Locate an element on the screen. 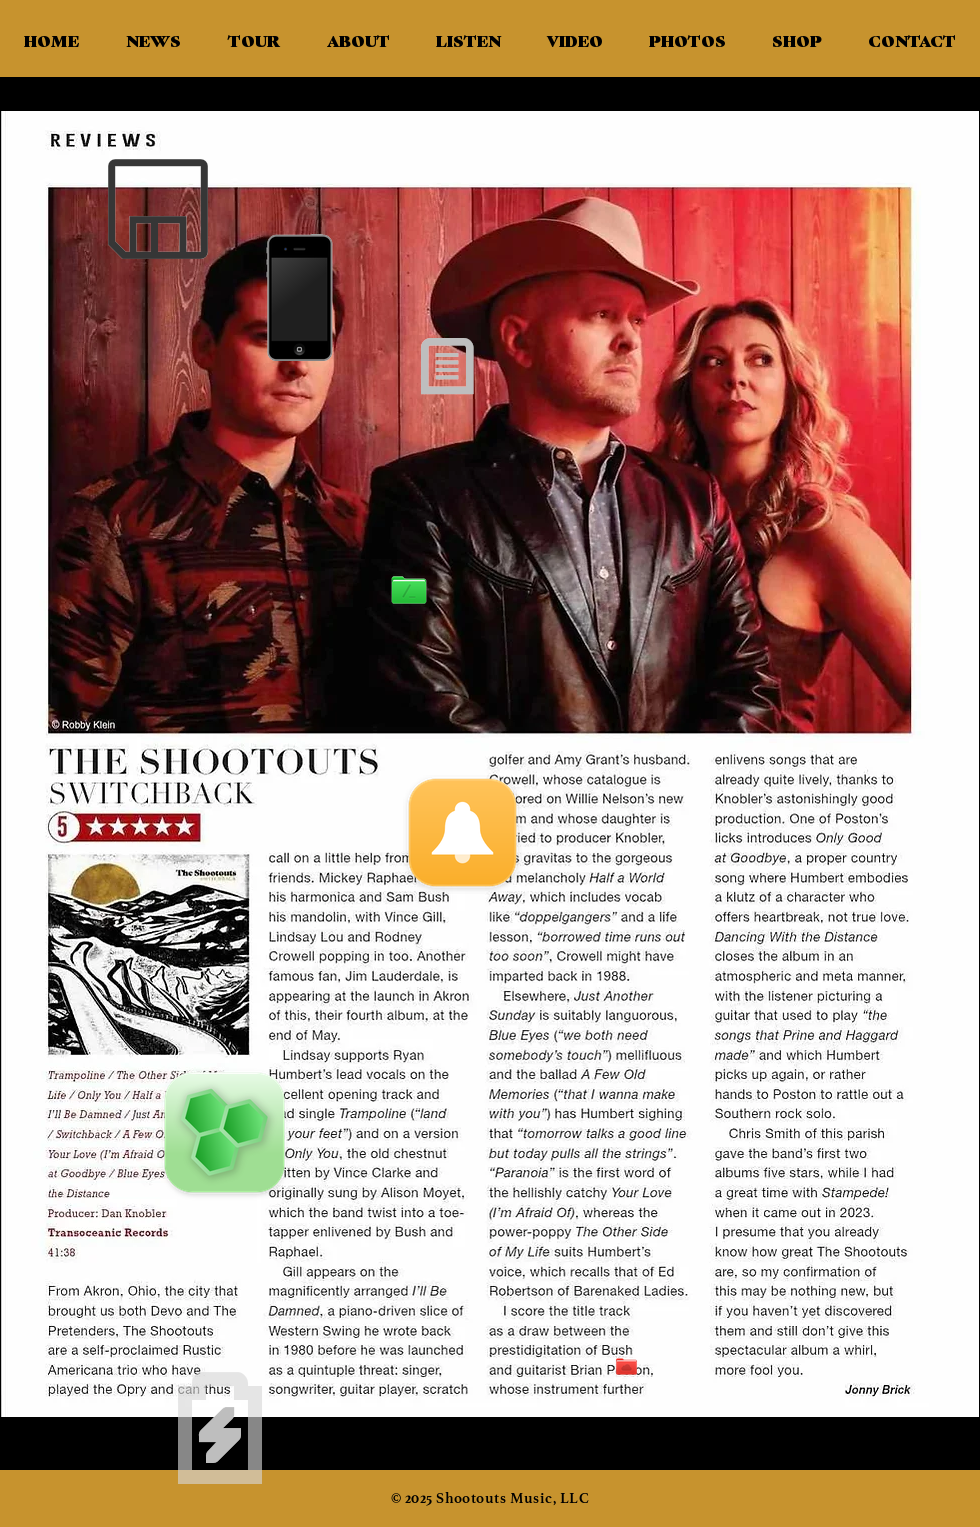  access the root directory folder is located at coordinates (409, 590).